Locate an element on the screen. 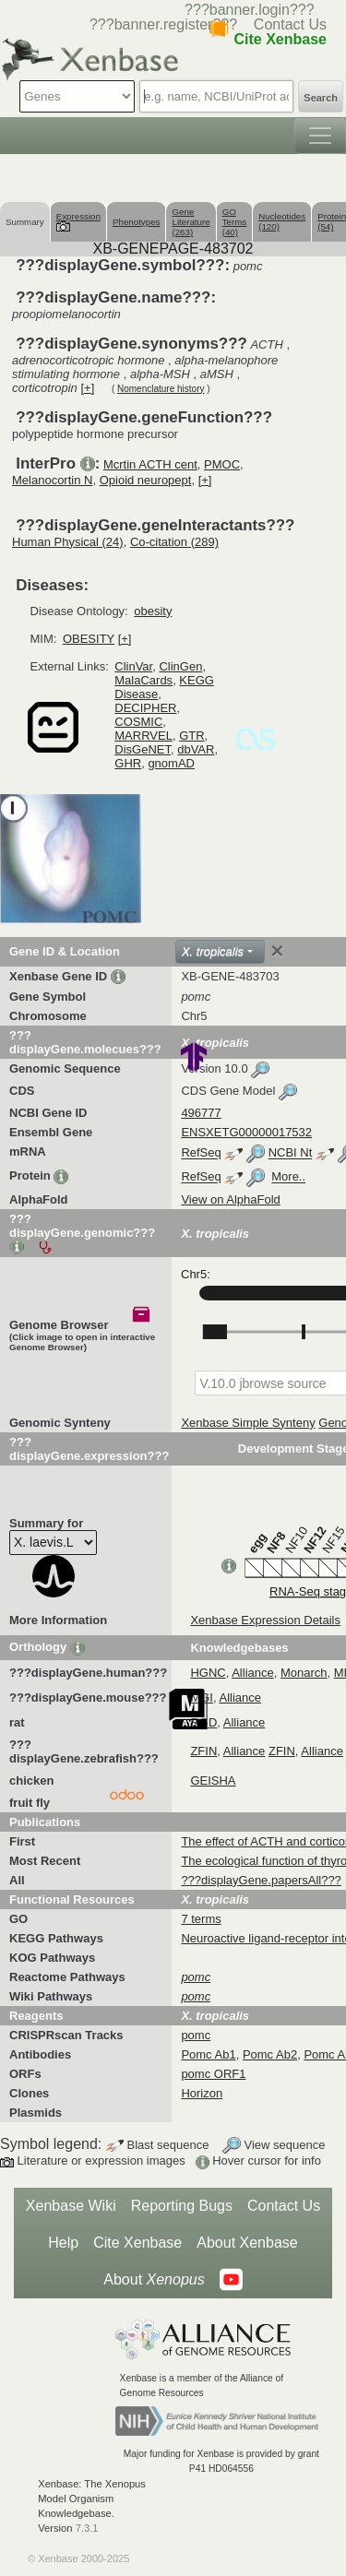 Image resolution: width=346 pixels, height=2576 pixels. robot framework logo is located at coordinates (53, 727).